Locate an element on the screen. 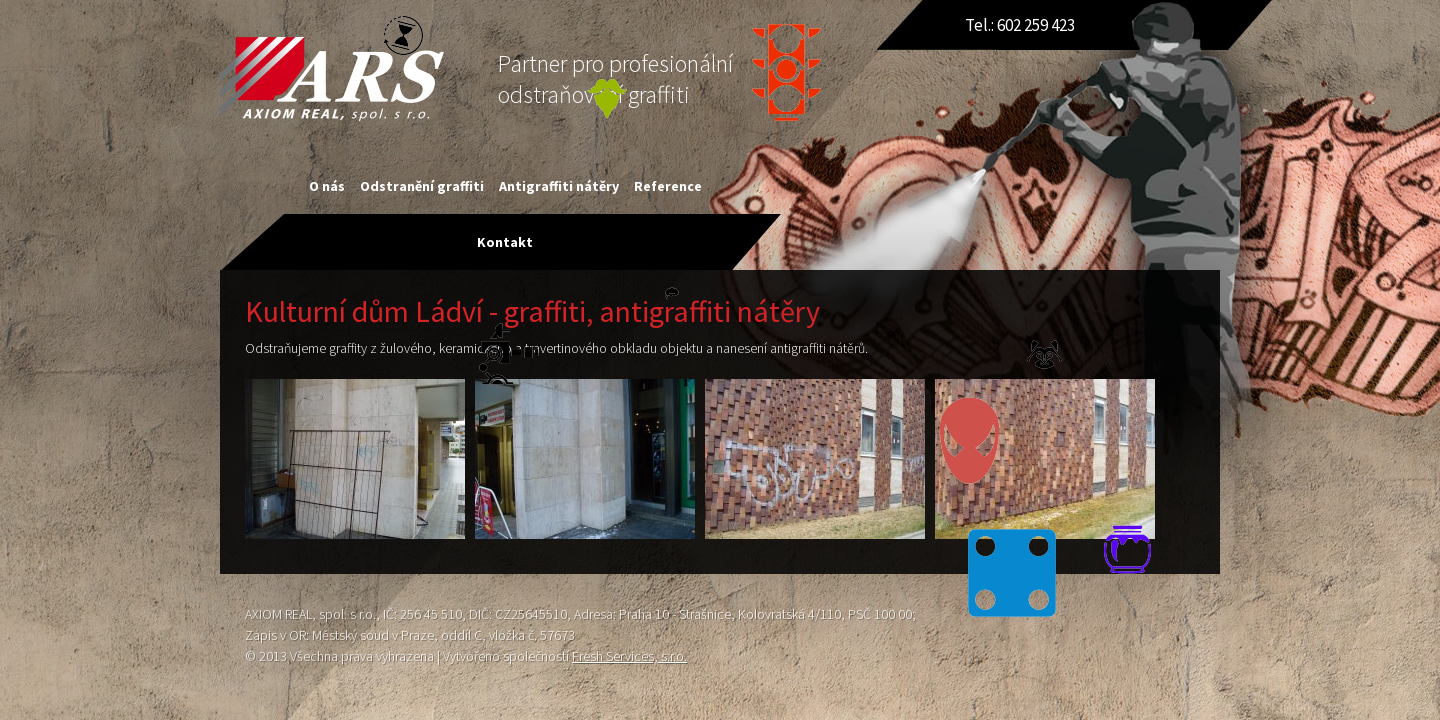 The height and width of the screenshot is (720, 1440). view inventory or storage container is located at coordinates (1127, 549).